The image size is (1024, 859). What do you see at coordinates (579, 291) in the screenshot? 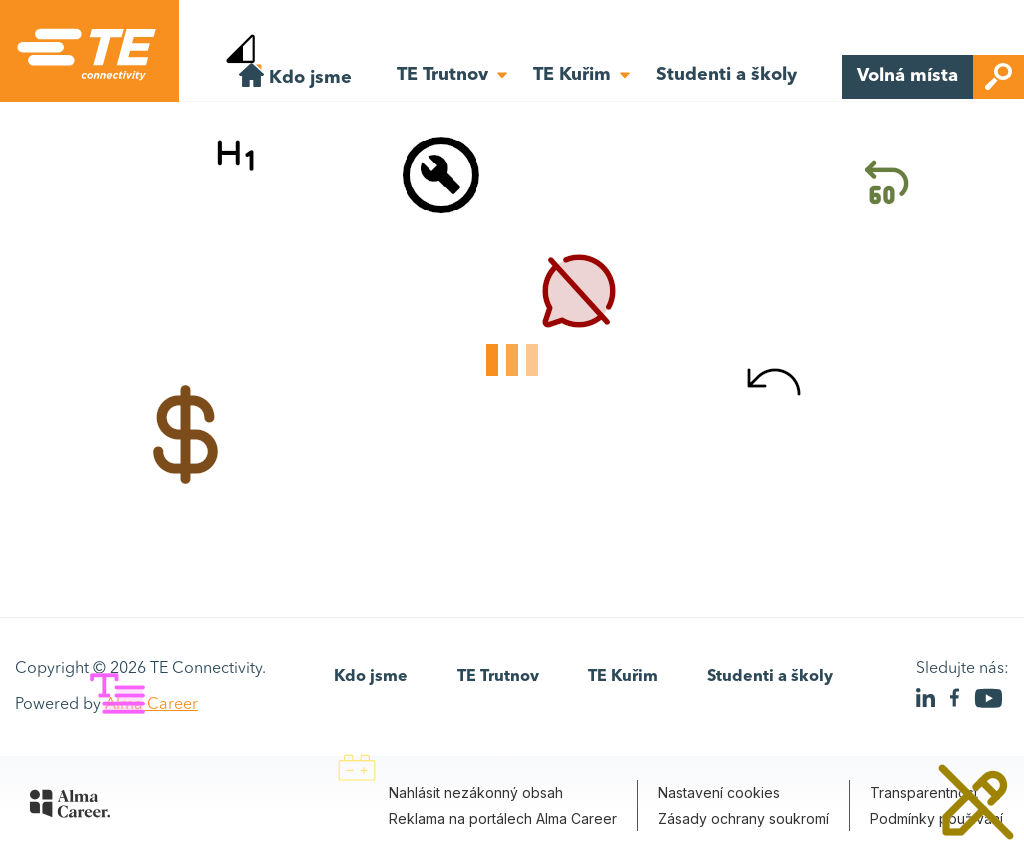
I see `mute or disable chat notifications` at bounding box center [579, 291].